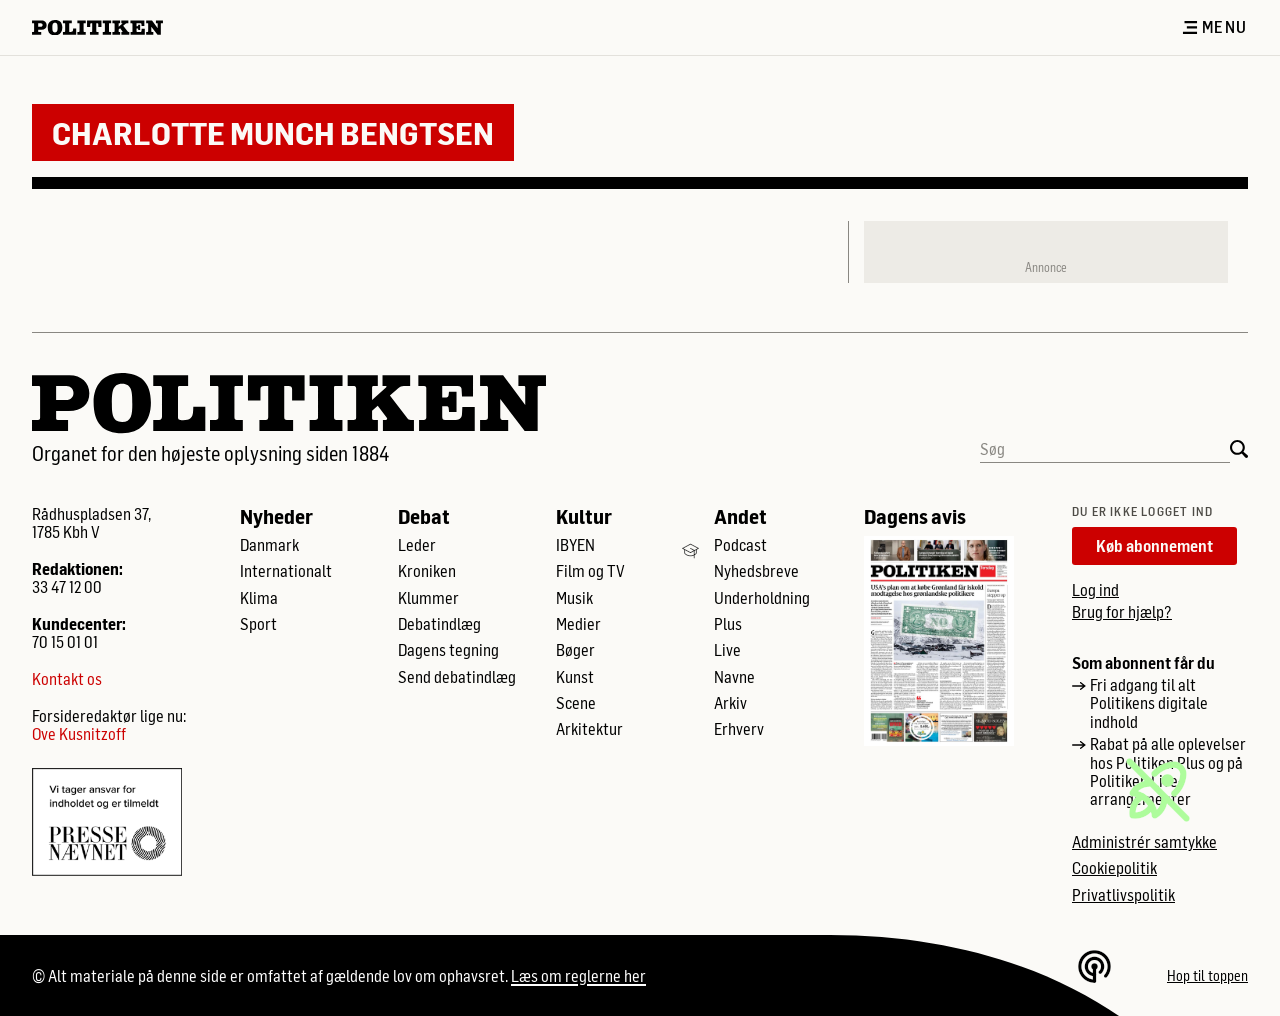 Image resolution: width=1280 pixels, height=1016 pixels. Describe the element at coordinates (1158, 790) in the screenshot. I see `disable quick launch or boost feature` at that location.